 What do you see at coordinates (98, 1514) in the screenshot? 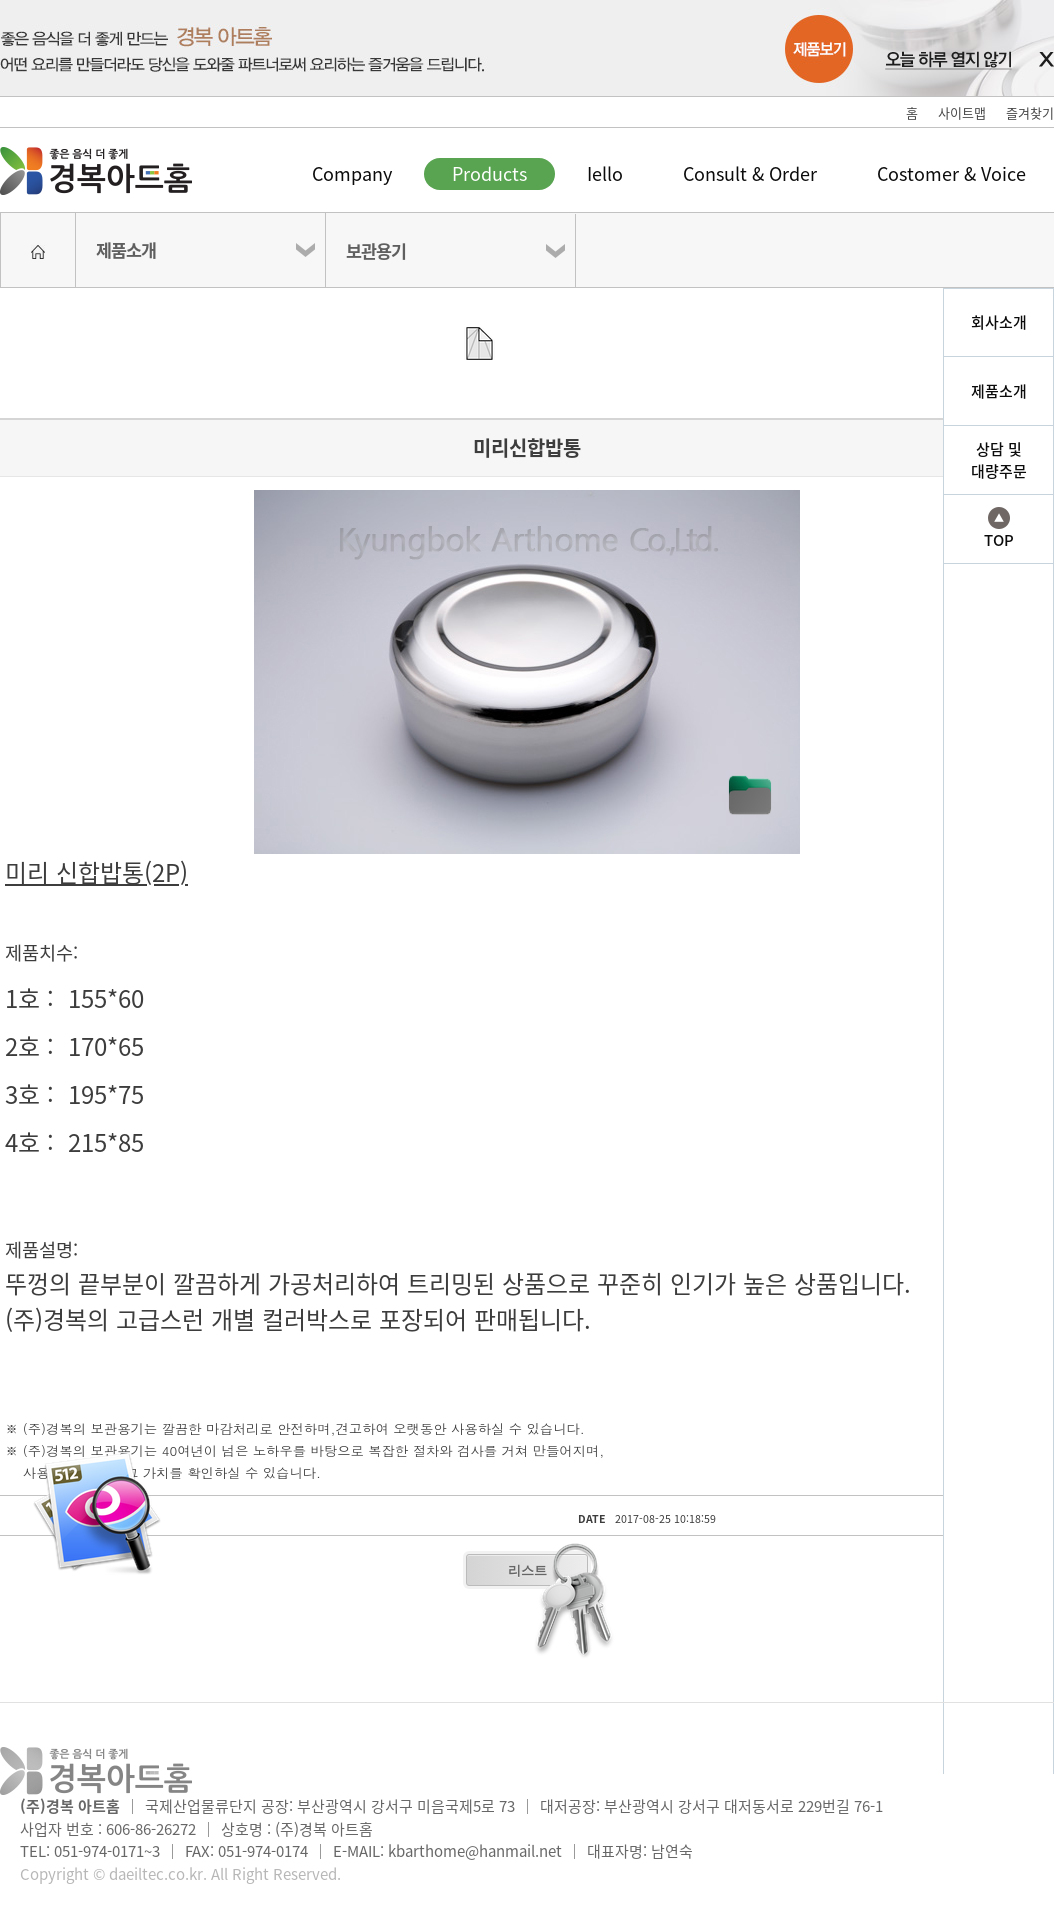
I see `test or preview quick look functionality` at bounding box center [98, 1514].